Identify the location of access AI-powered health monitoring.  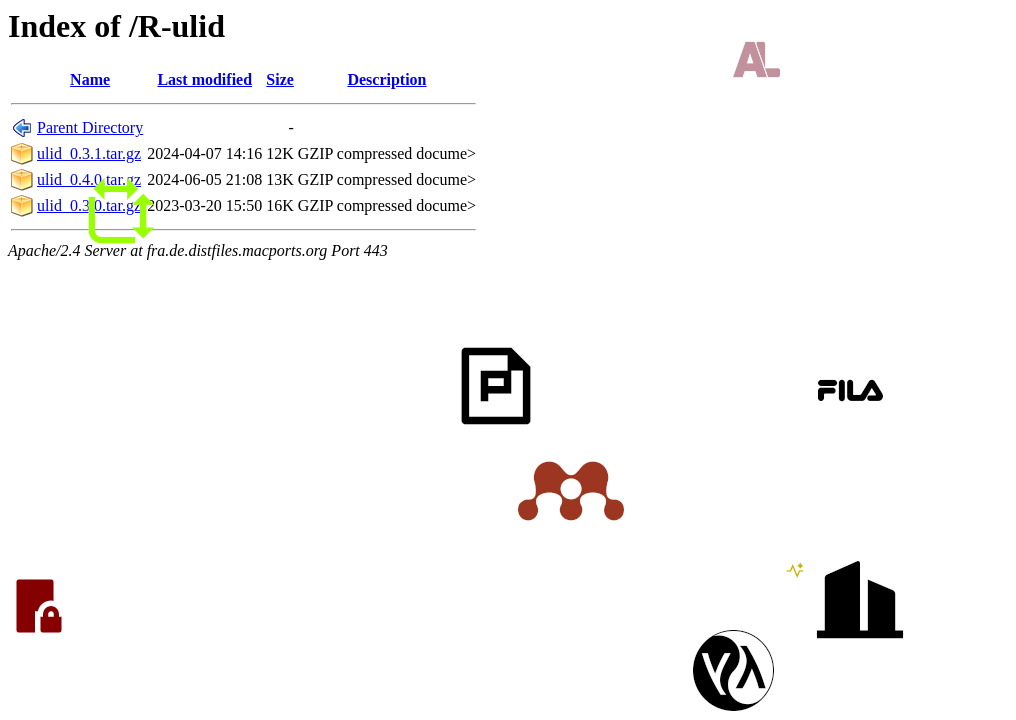
(795, 571).